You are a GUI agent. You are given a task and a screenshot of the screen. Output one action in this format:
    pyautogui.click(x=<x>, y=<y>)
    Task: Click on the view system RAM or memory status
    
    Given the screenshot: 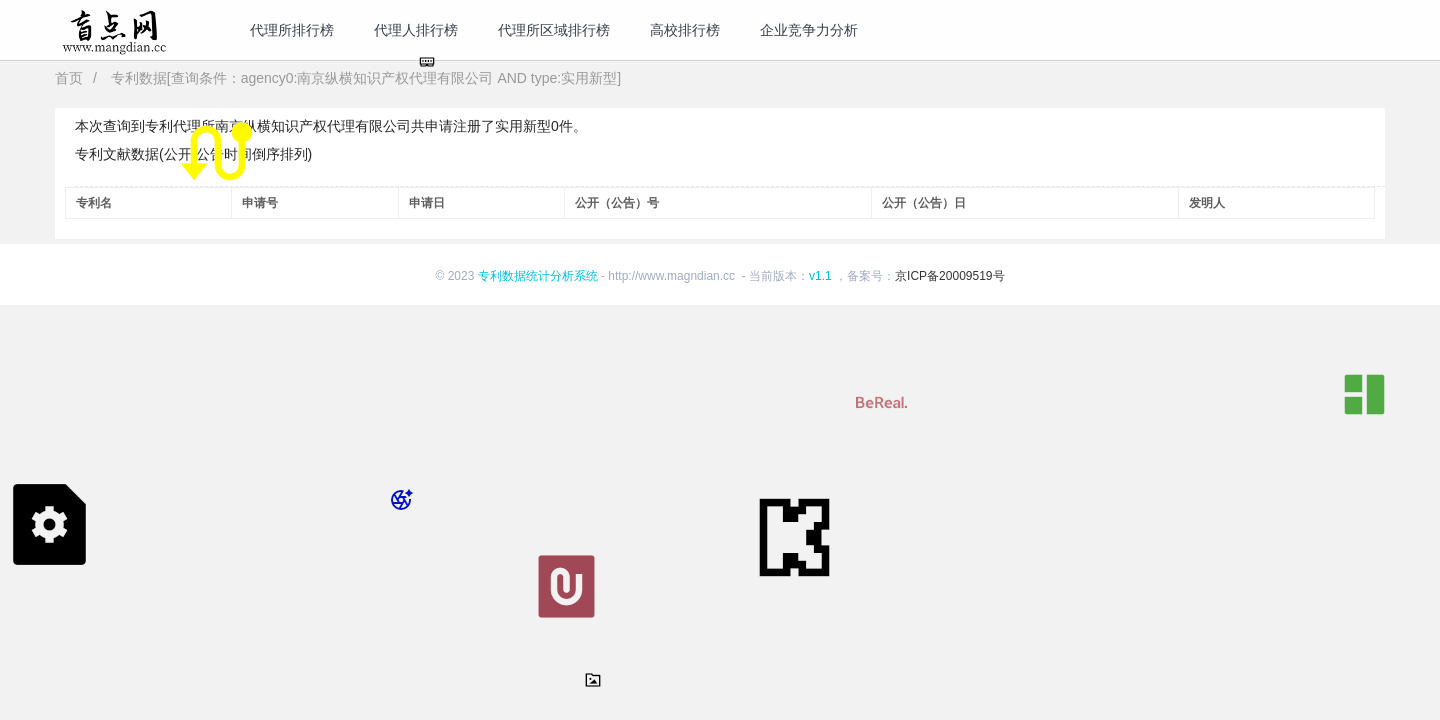 What is the action you would take?
    pyautogui.click(x=427, y=62)
    